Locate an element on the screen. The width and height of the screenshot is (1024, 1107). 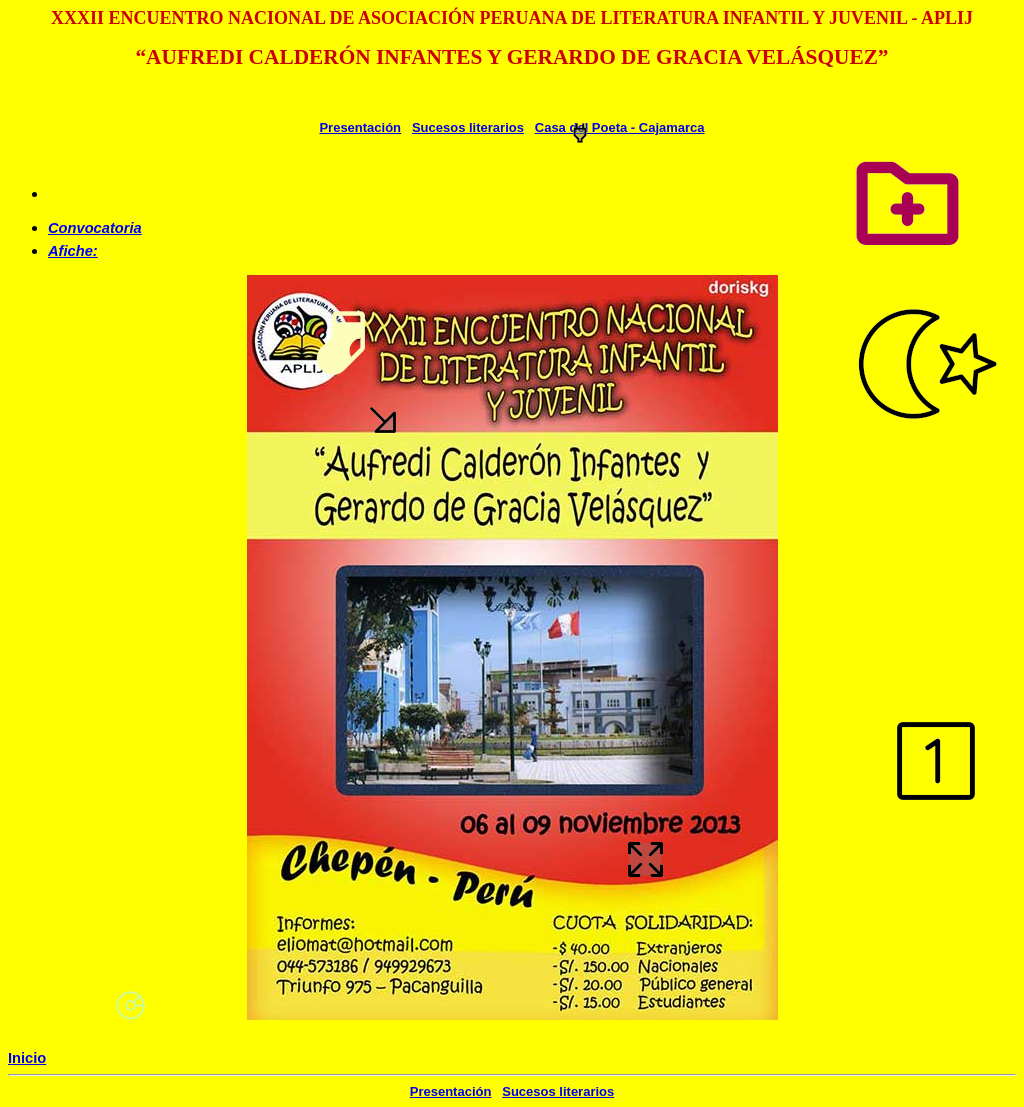
create a new folder is located at coordinates (907, 201).